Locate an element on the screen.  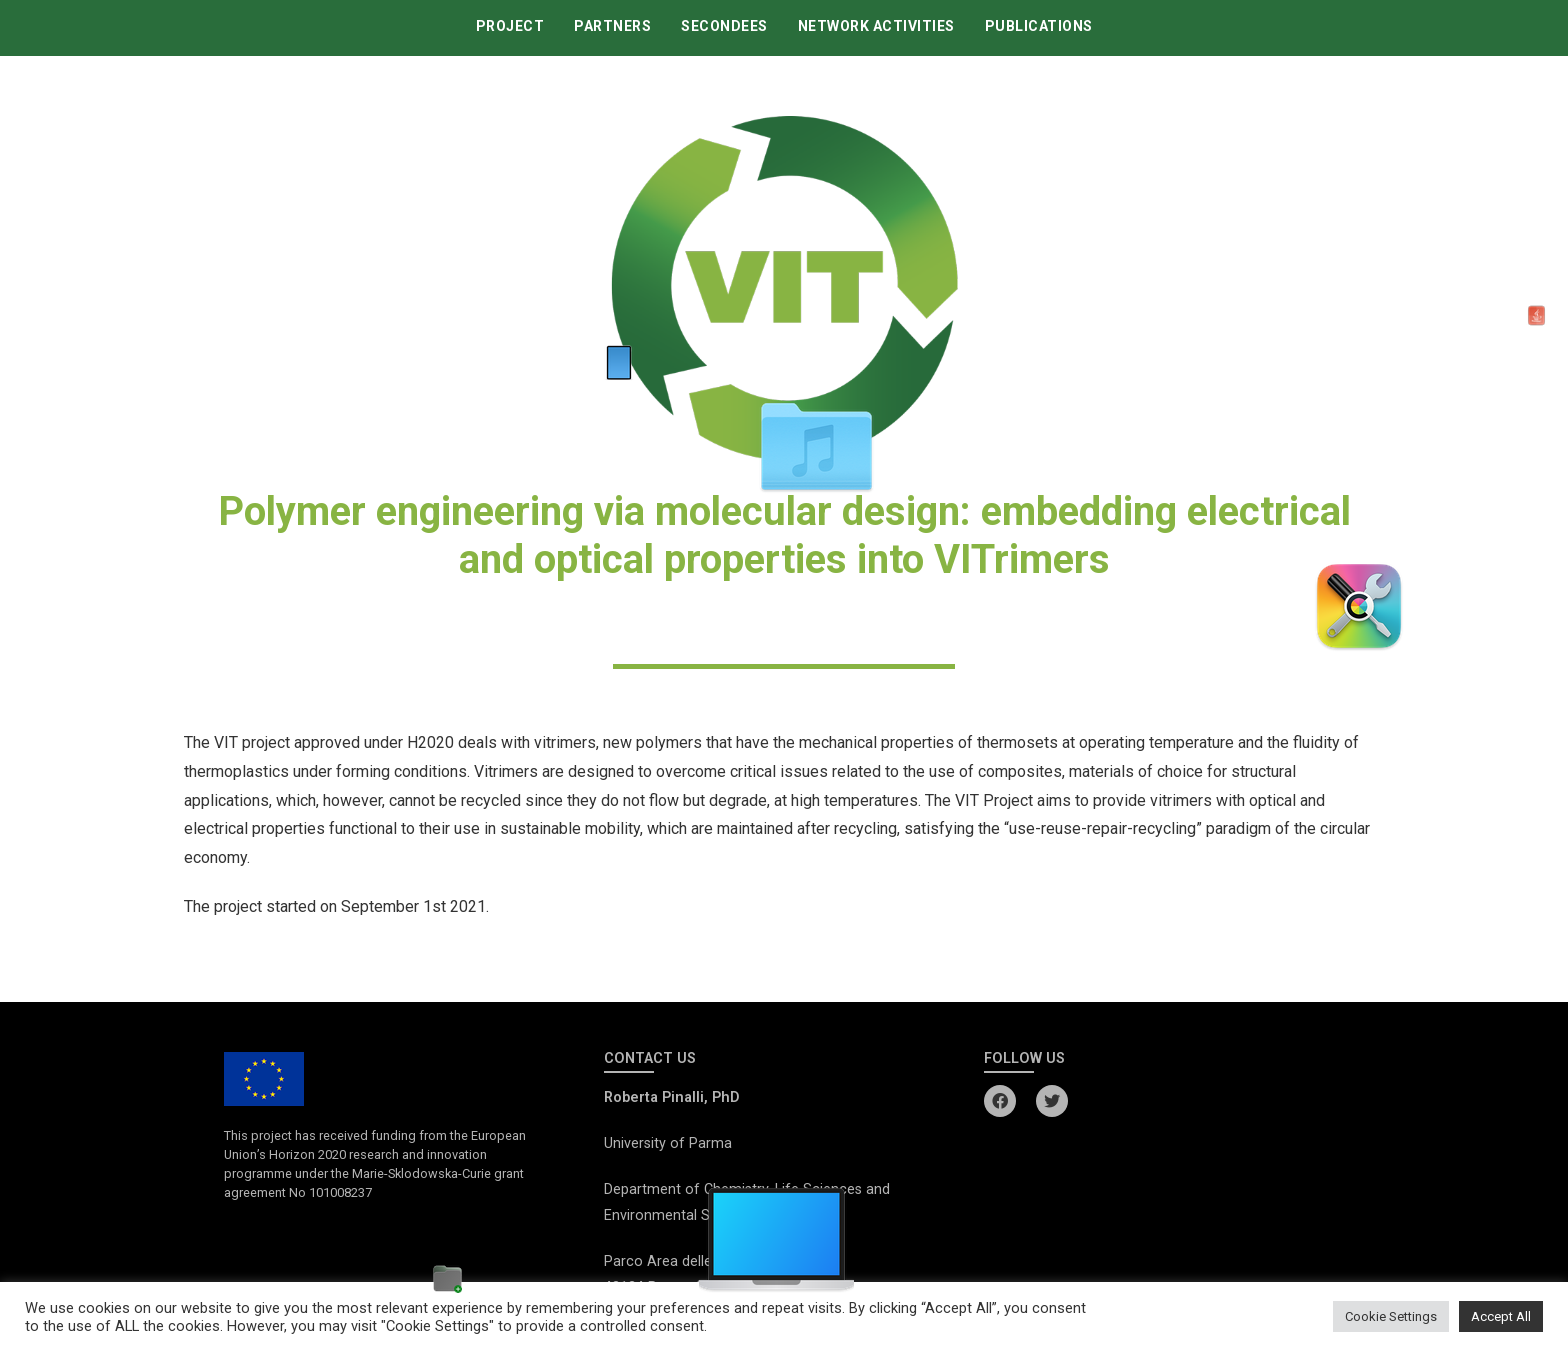
laptop or portable computer device is located at coordinates (776, 1236).